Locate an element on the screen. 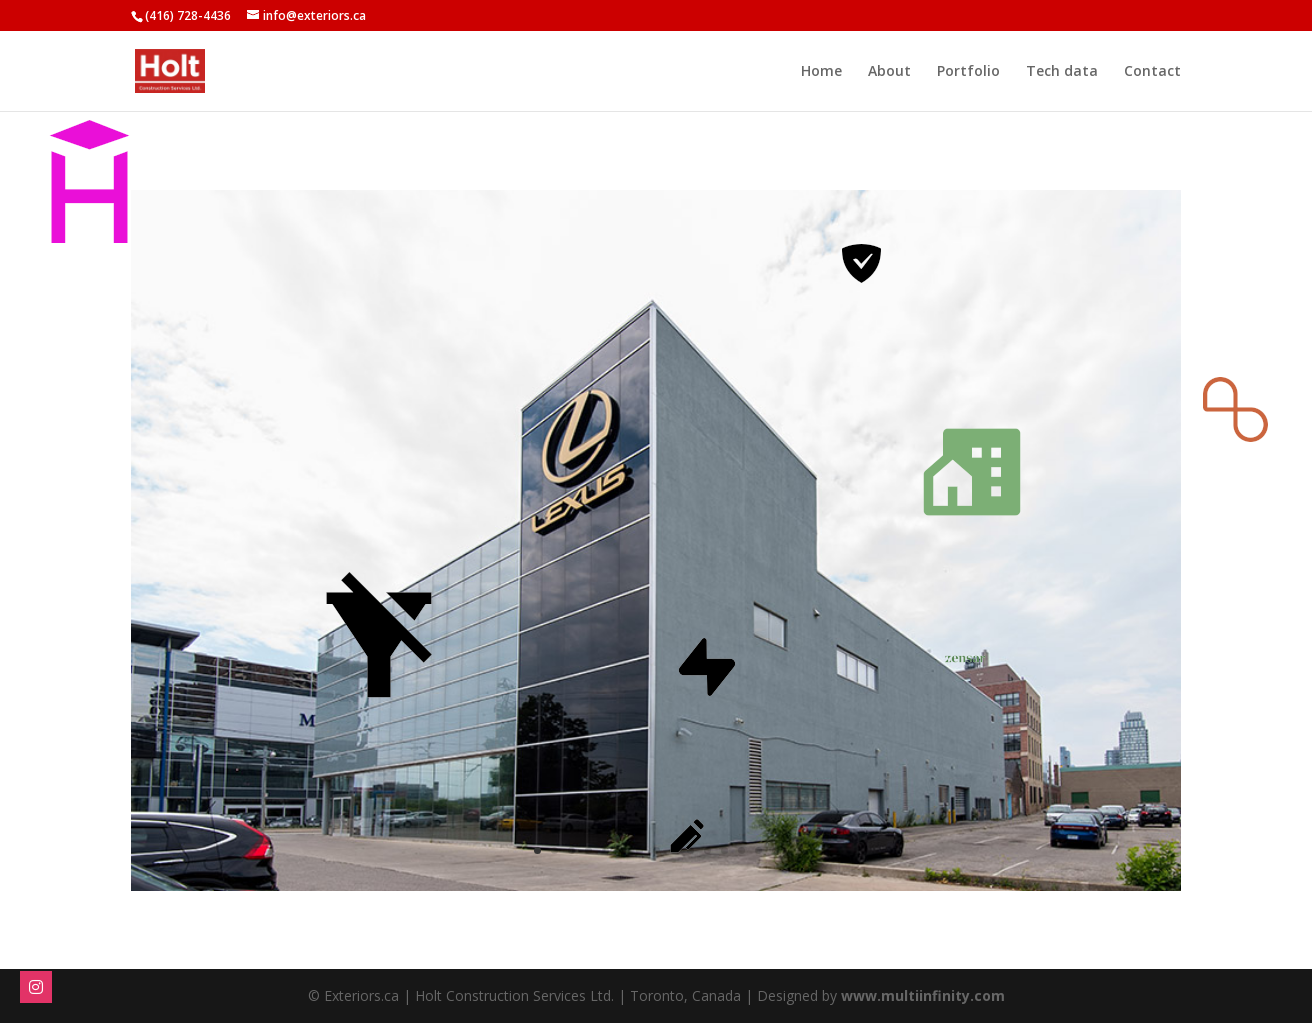 Image resolution: width=1312 pixels, height=1023 pixels. visit the Hexlet learning platform is located at coordinates (89, 181).